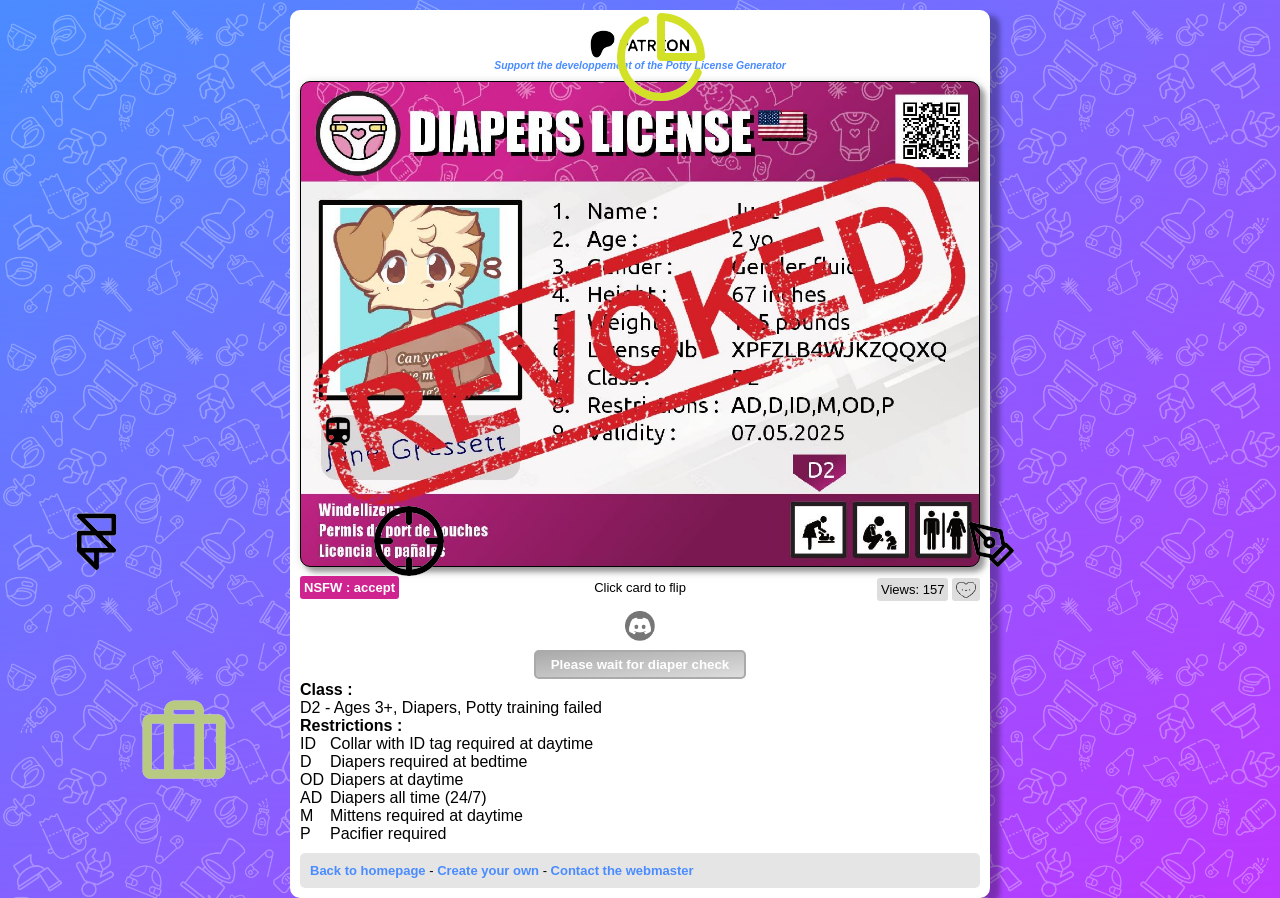 Image resolution: width=1280 pixels, height=898 pixels. I want to click on view train schedules or routes, so click(338, 432).